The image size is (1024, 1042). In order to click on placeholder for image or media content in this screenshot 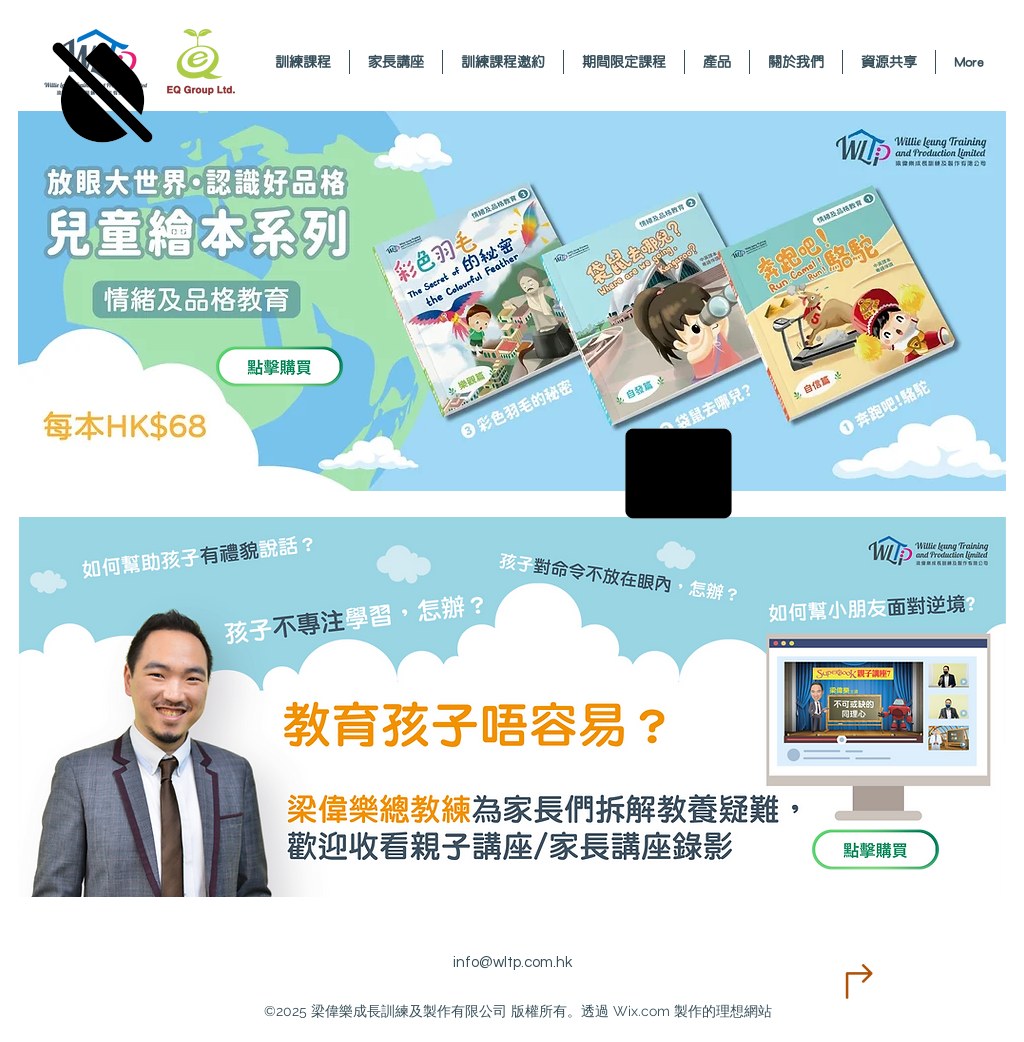, I will do `click(678, 473)`.